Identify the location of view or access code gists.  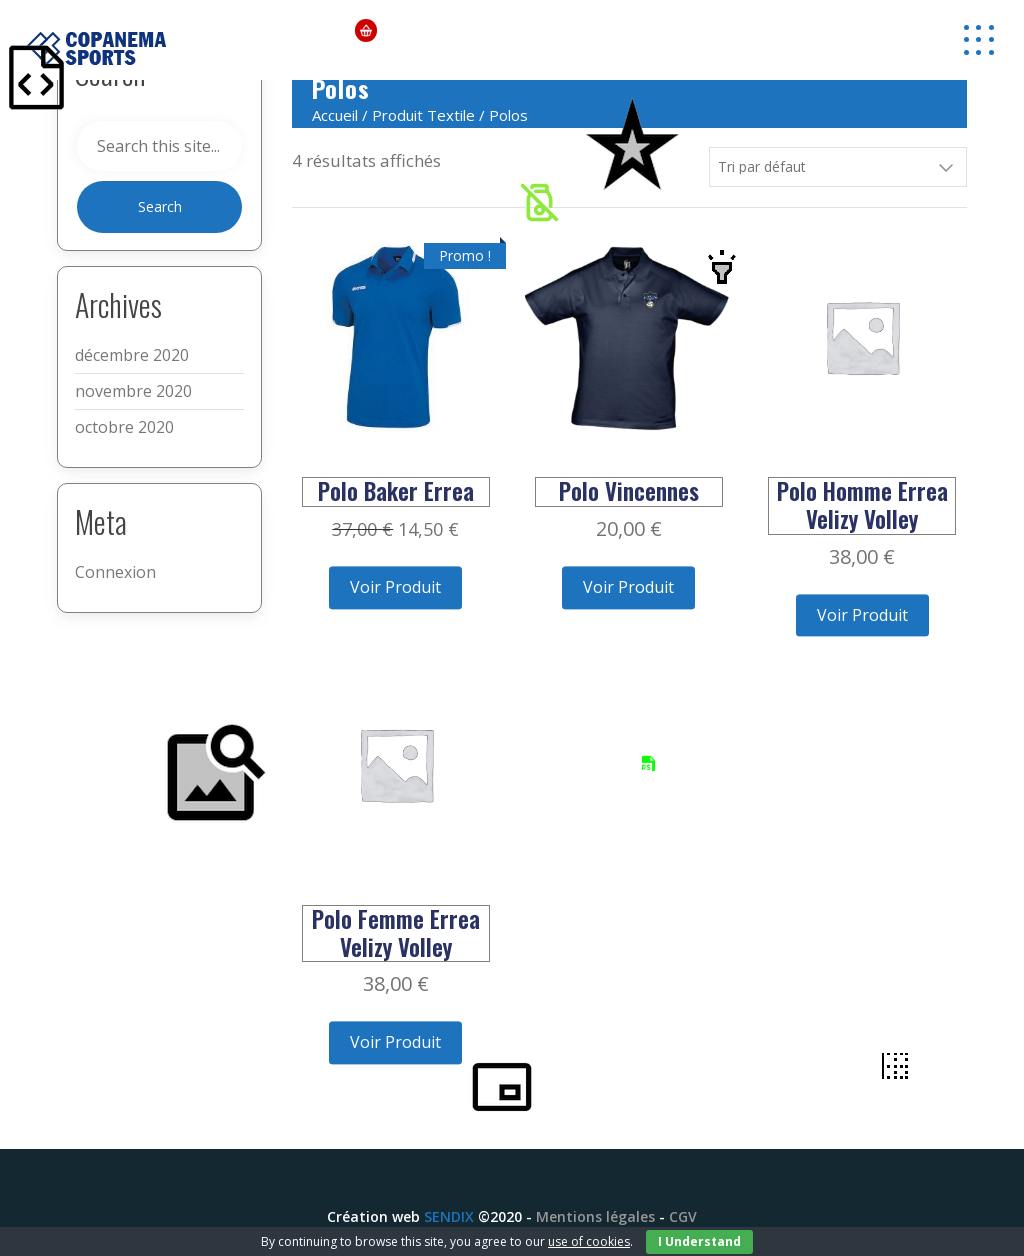
(36, 77).